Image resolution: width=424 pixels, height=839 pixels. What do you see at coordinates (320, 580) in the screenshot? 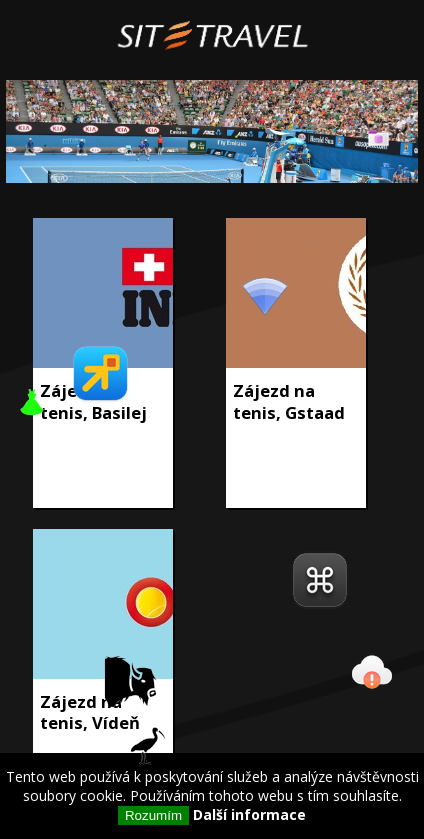
I see `open keyboard settings and preferences` at bounding box center [320, 580].